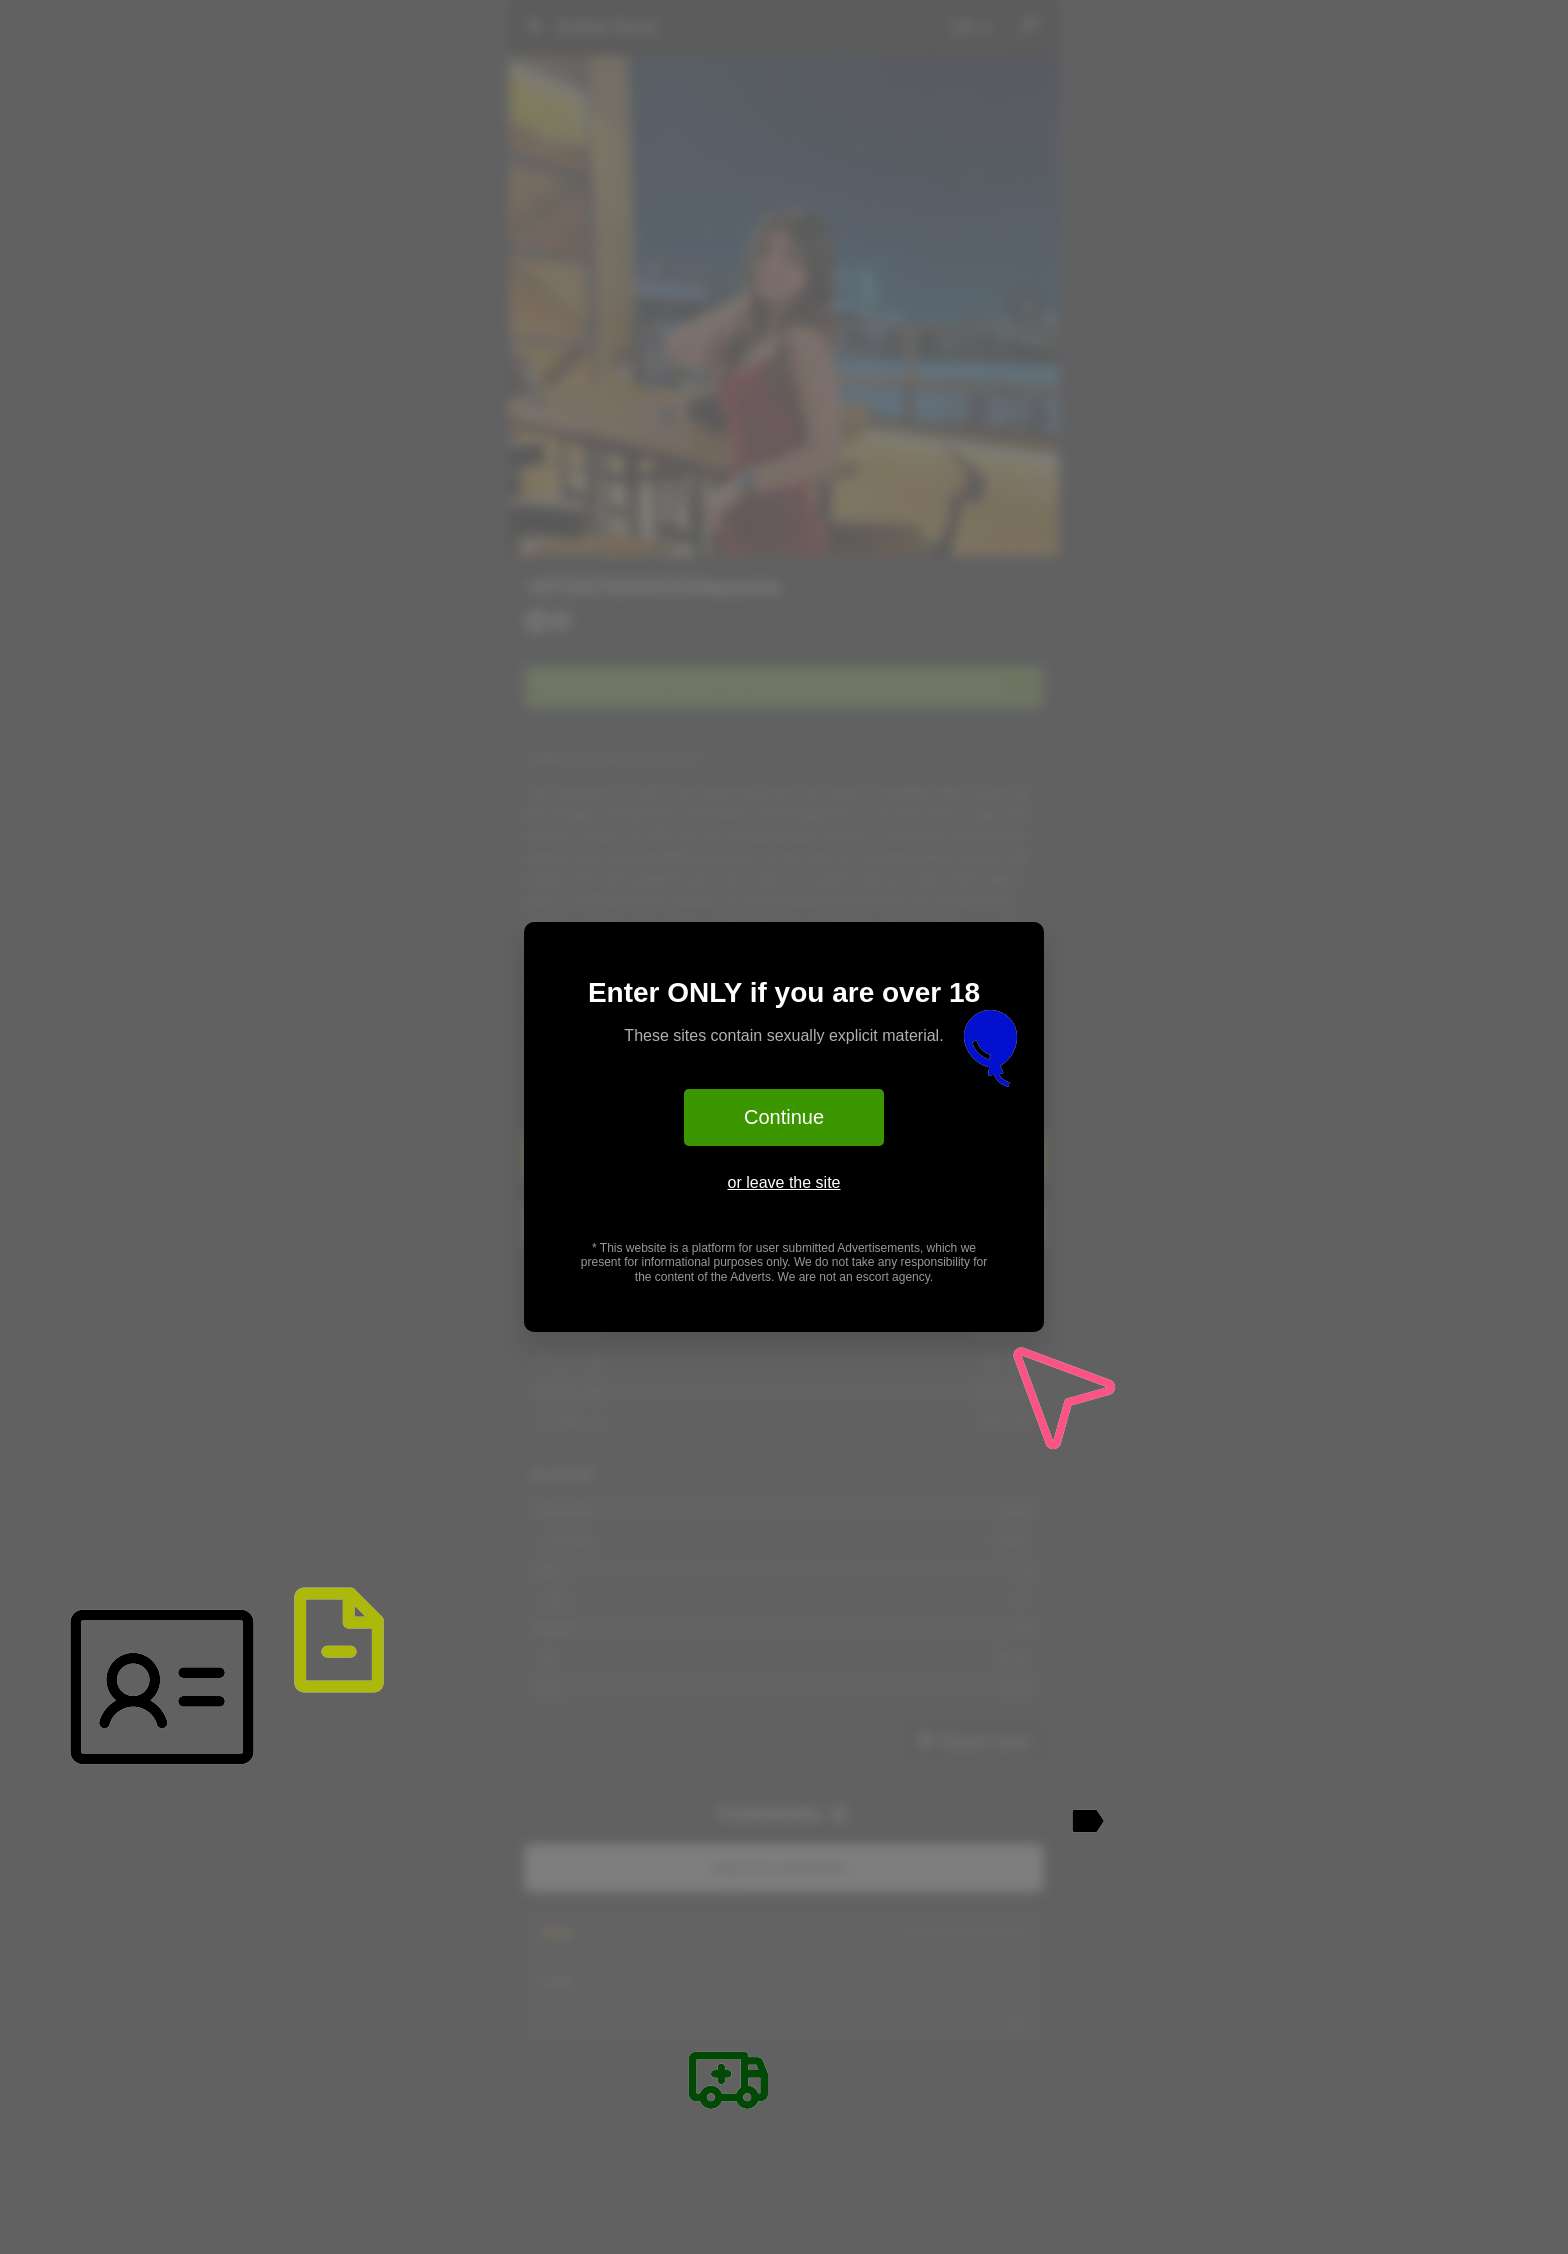 The width and height of the screenshot is (1568, 2254). I want to click on indicates a celebration or birthday event, so click(990, 1048).